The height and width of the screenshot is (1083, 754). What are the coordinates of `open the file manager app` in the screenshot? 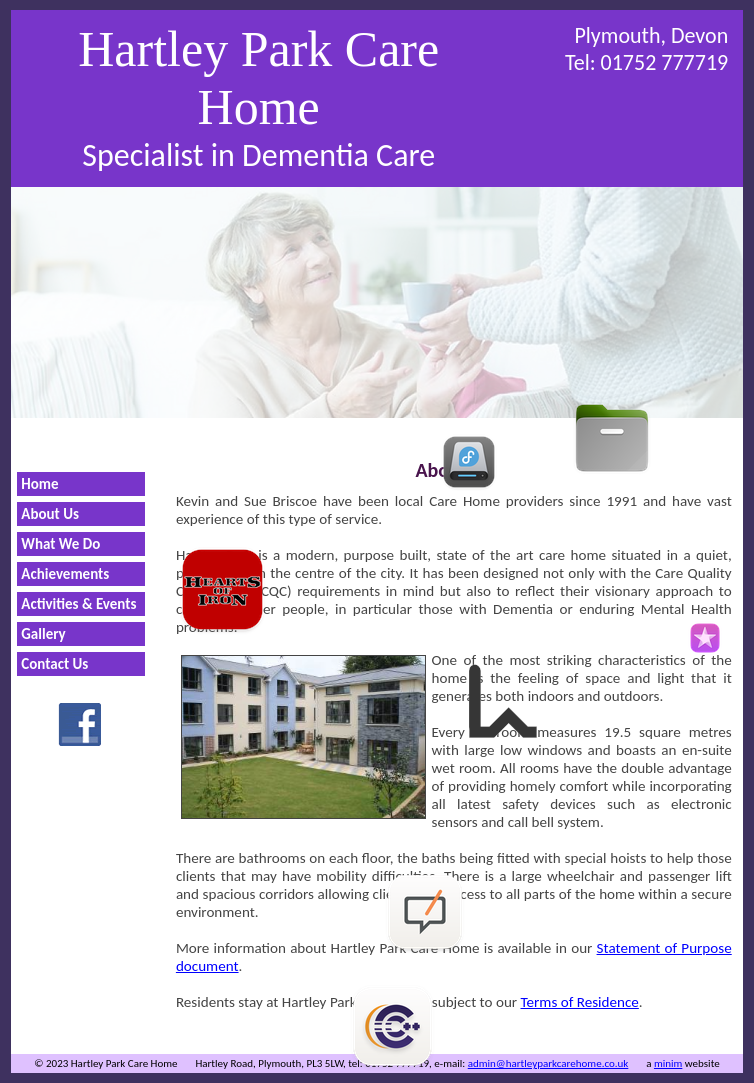 It's located at (612, 438).